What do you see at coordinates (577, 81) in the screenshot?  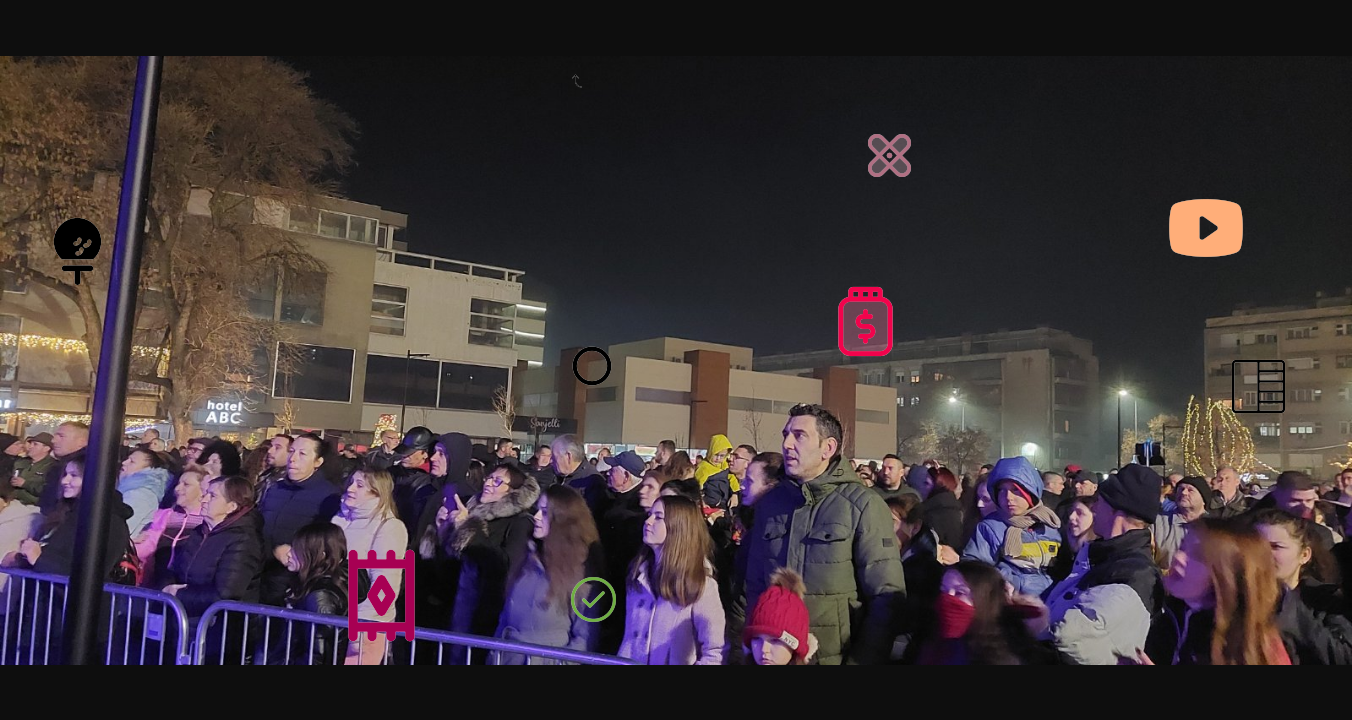 I see `go back and up in navigation` at bounding box center [577, 81].